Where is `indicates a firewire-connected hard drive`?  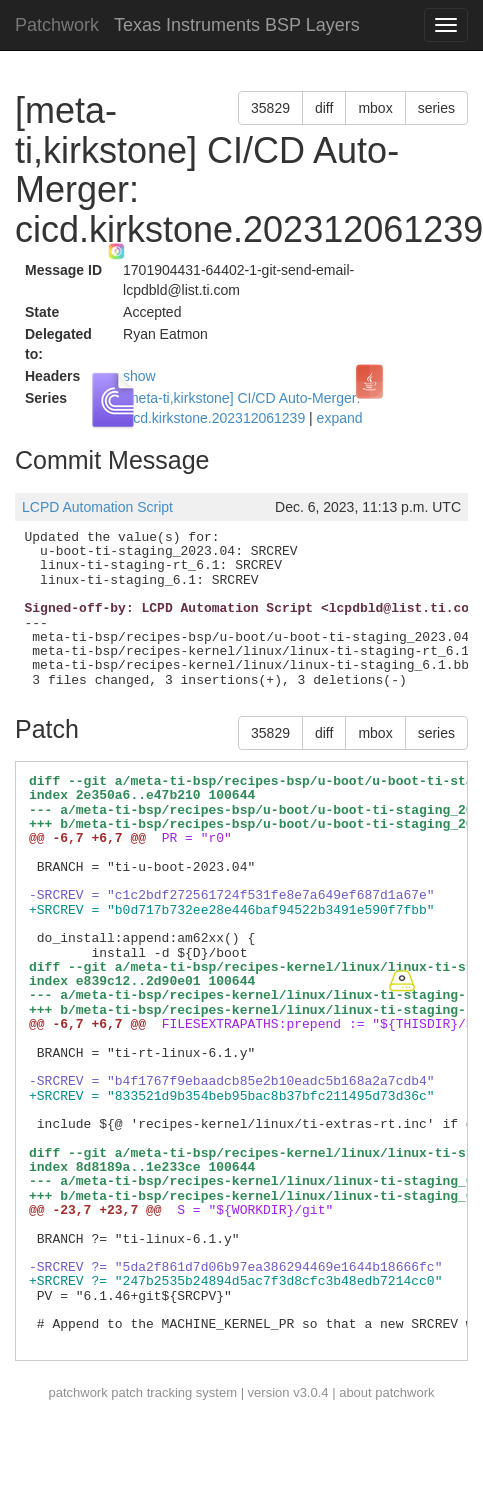 indicates a firewire-connected hard drive is located at coordinates (402, 980).